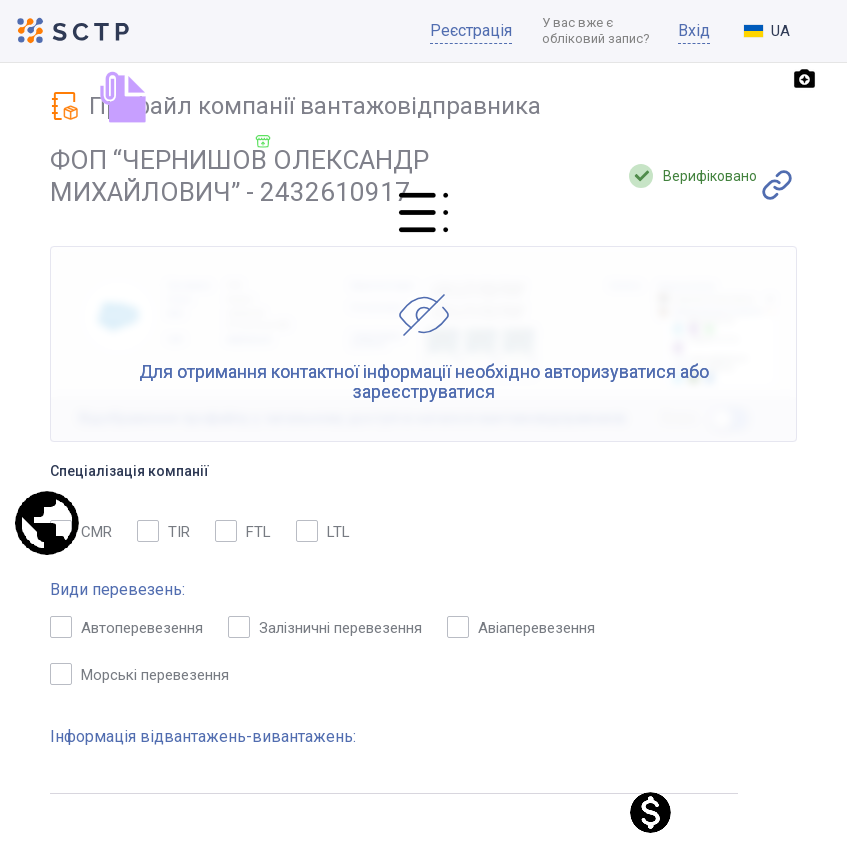 This screenshot has width=847, height=849. I want to click on view earnings or account balance, so click(650, 812).